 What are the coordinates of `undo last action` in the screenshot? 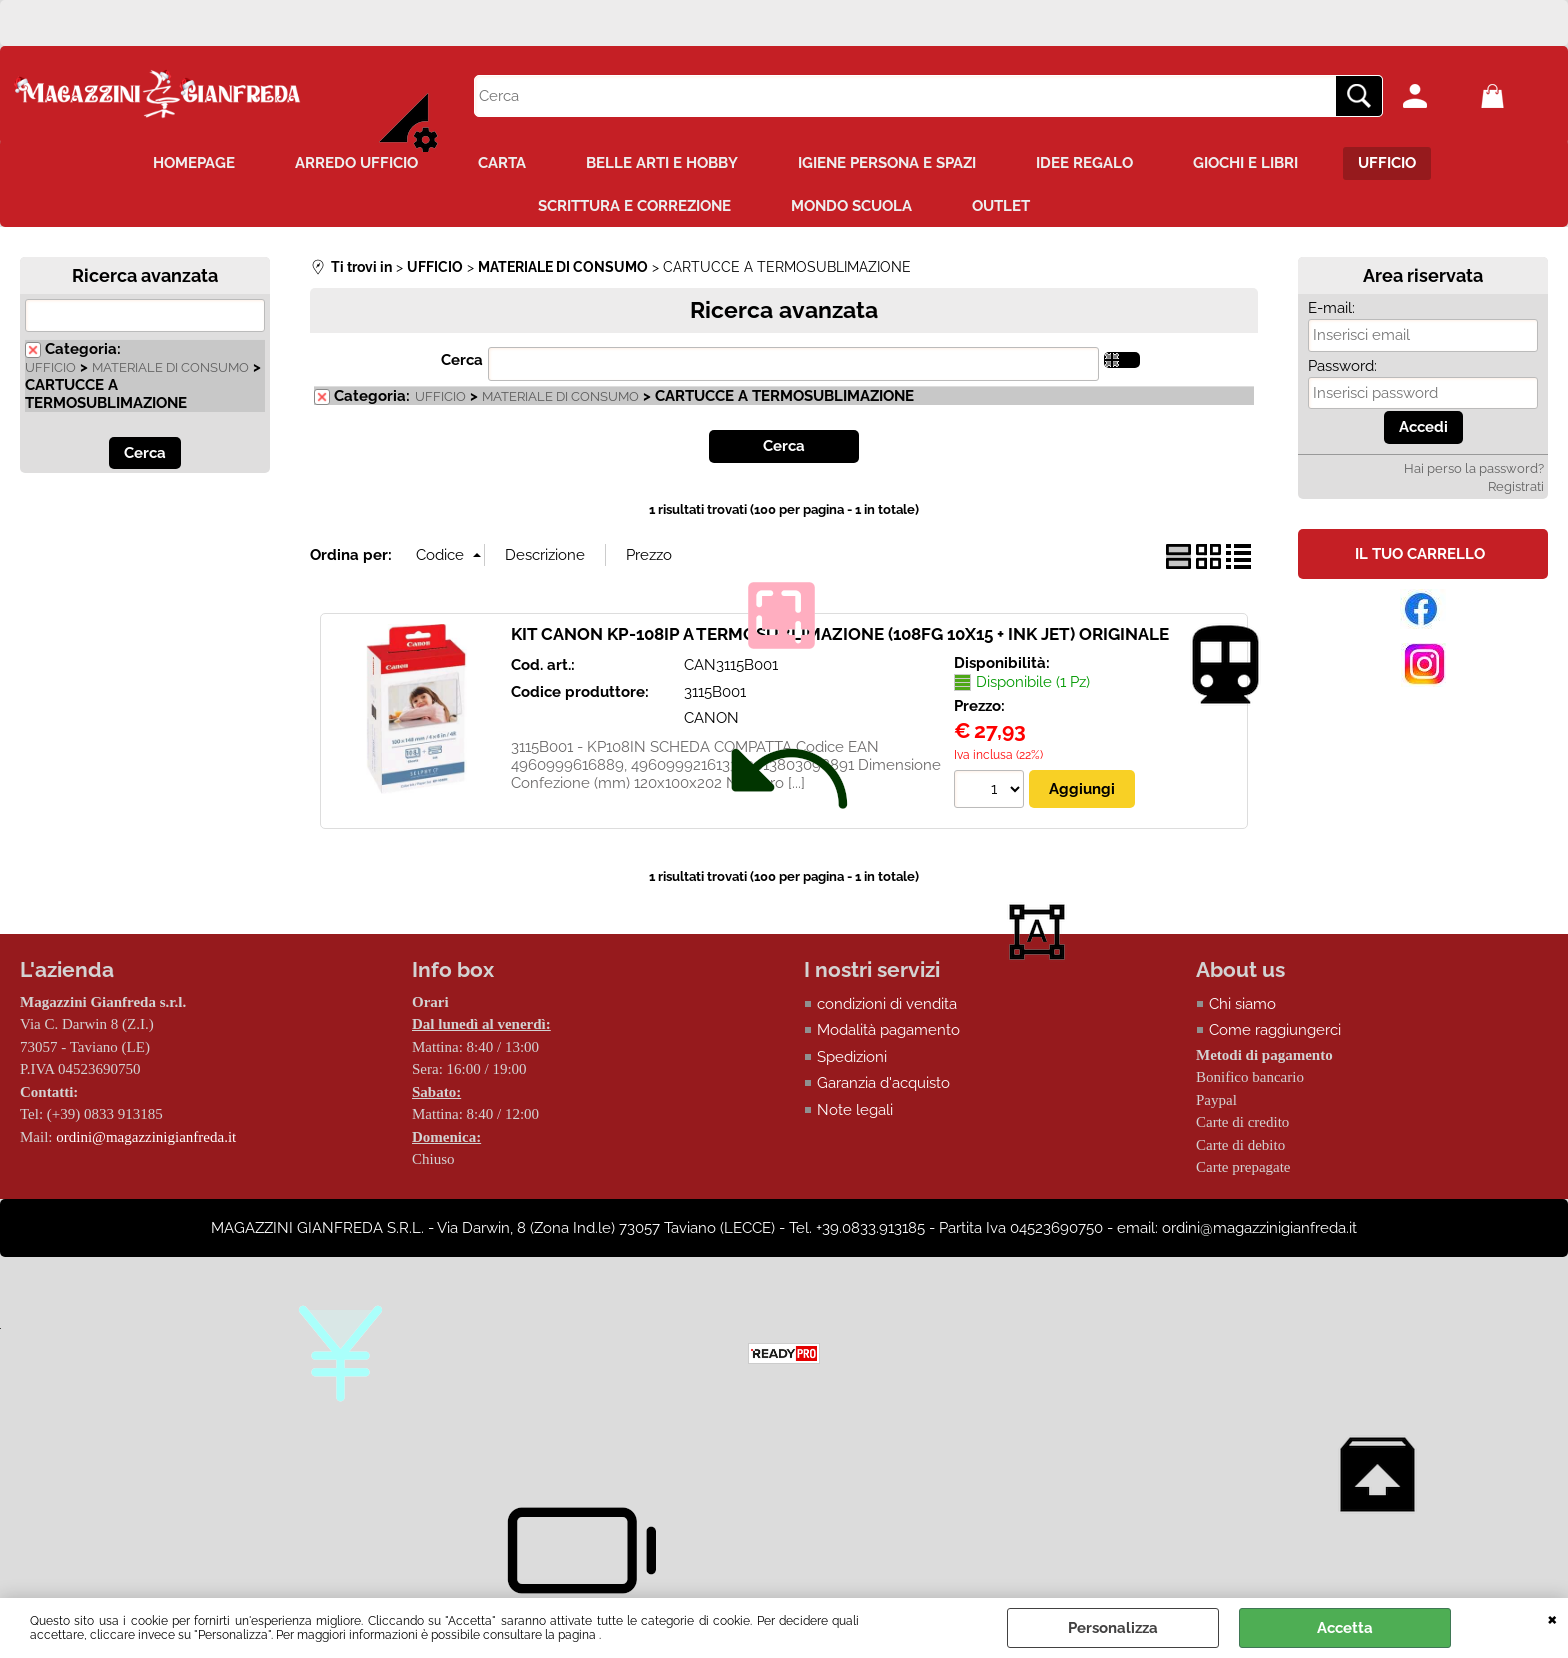 It's located at (791, 774).